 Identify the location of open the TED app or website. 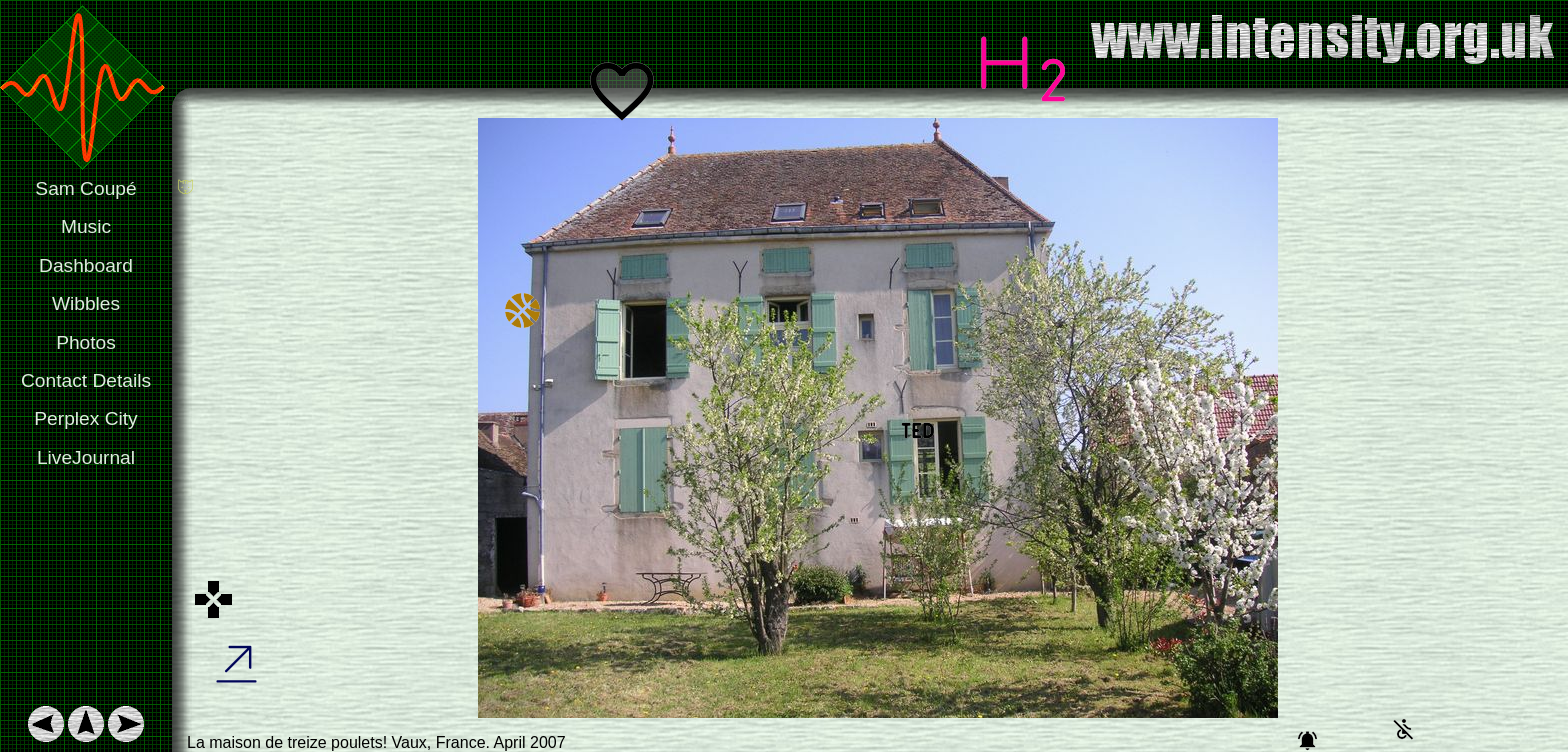
(918, 430).